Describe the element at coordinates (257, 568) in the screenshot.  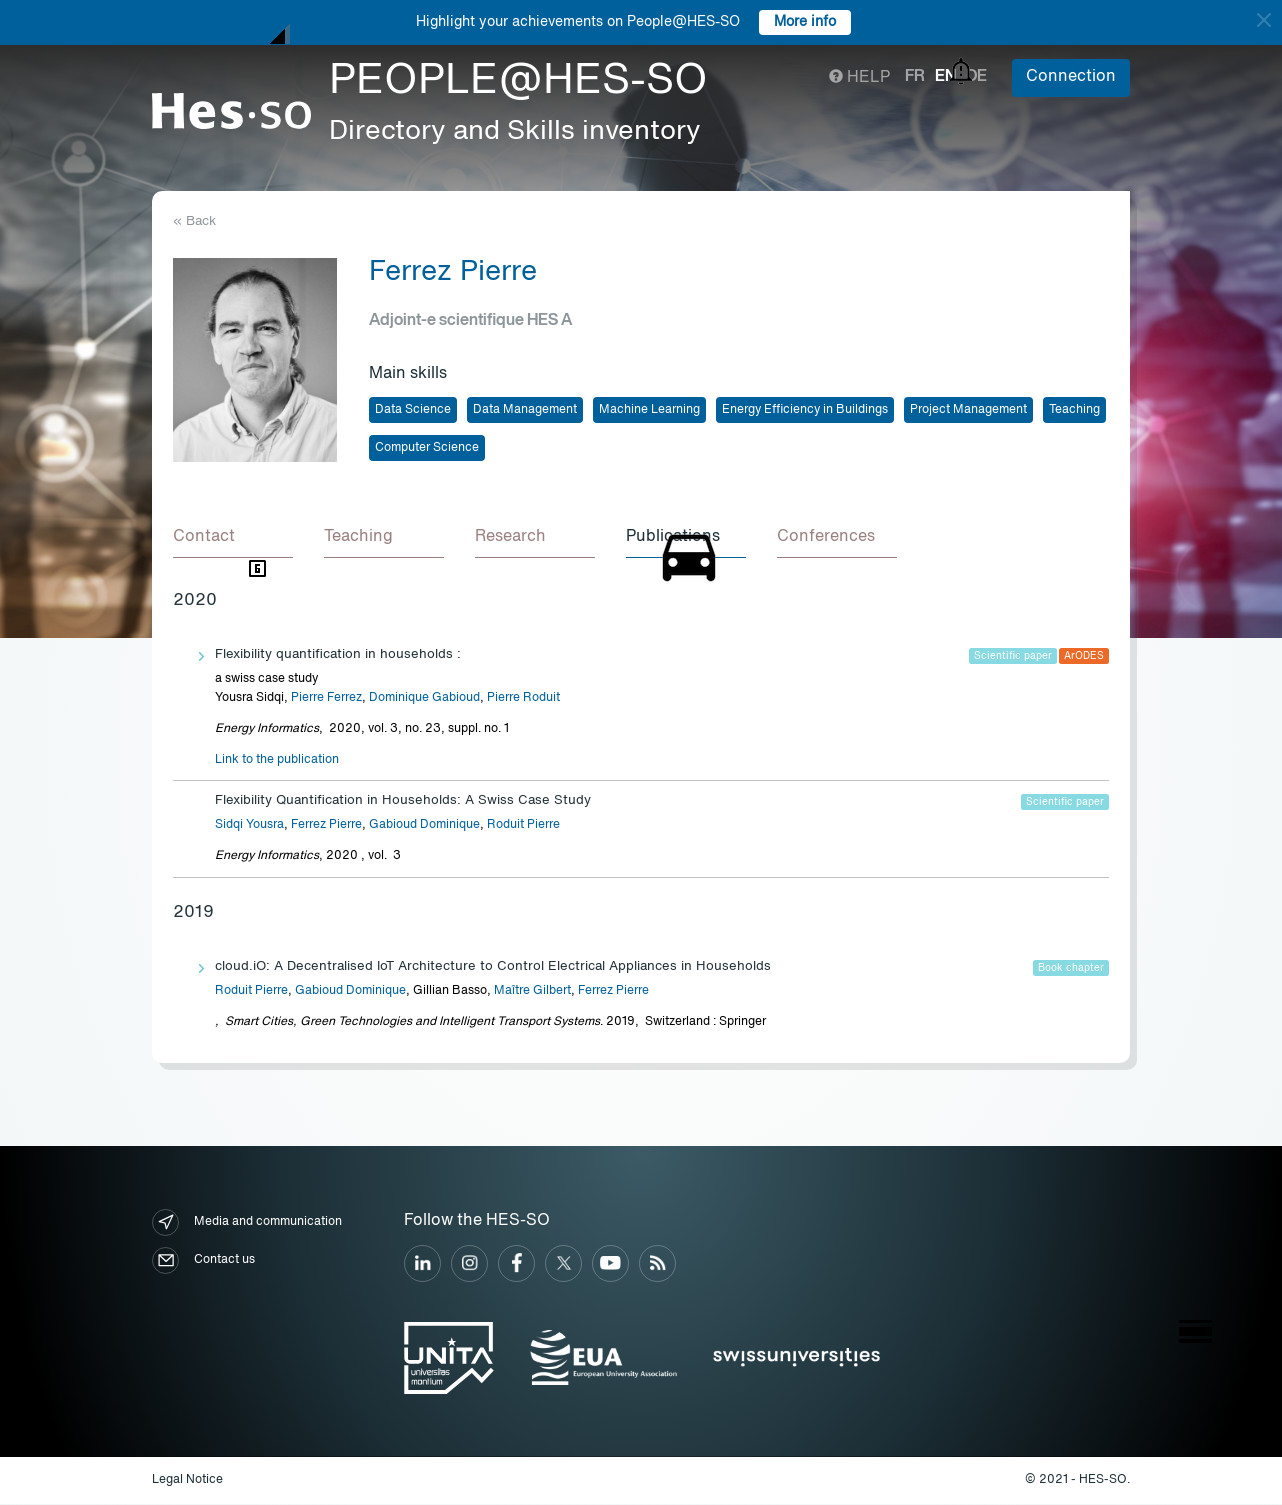
I see `select filter or preset number 6` at that location.